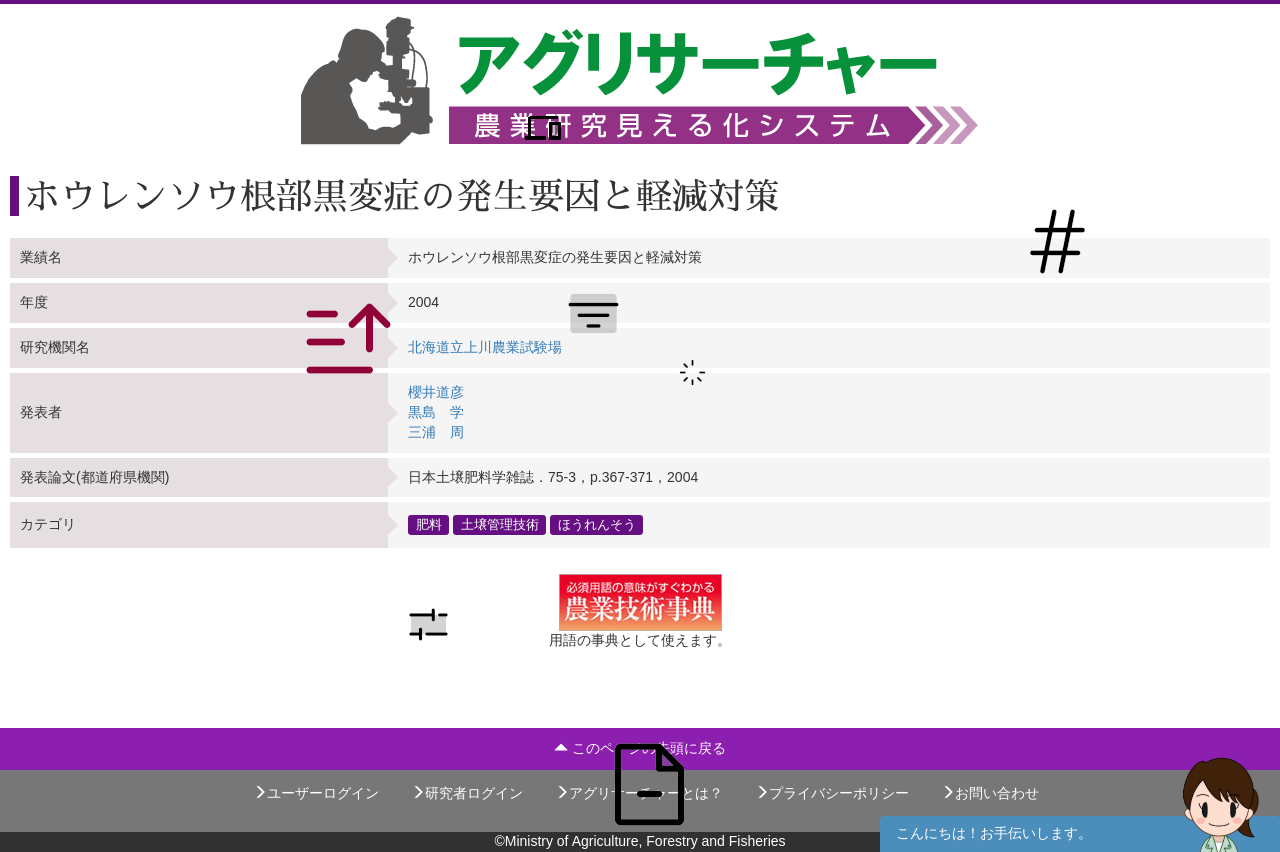 Image resolution: width=1280 pixels, height=852 pixels. I want to click on filter or sort list content, so click(593, 313).